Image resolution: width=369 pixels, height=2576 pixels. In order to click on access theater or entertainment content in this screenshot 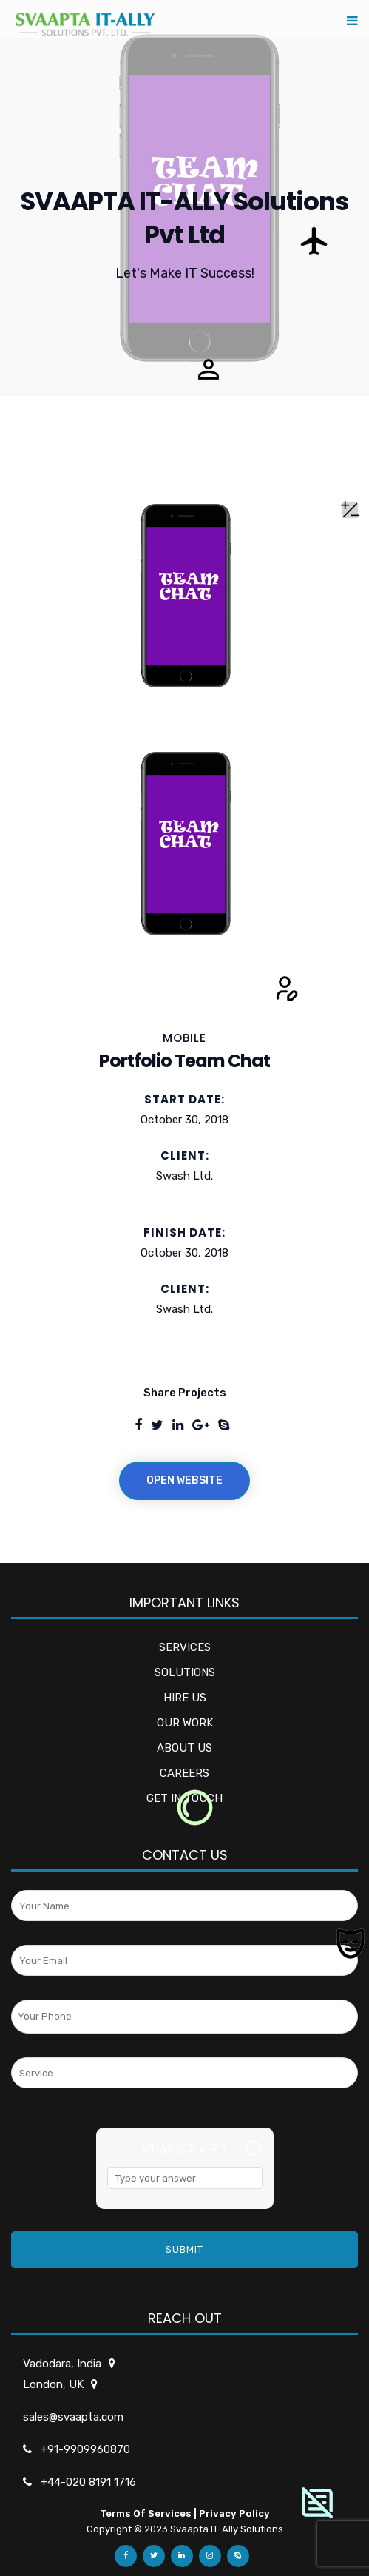, I will do `click(351, 1943)`.